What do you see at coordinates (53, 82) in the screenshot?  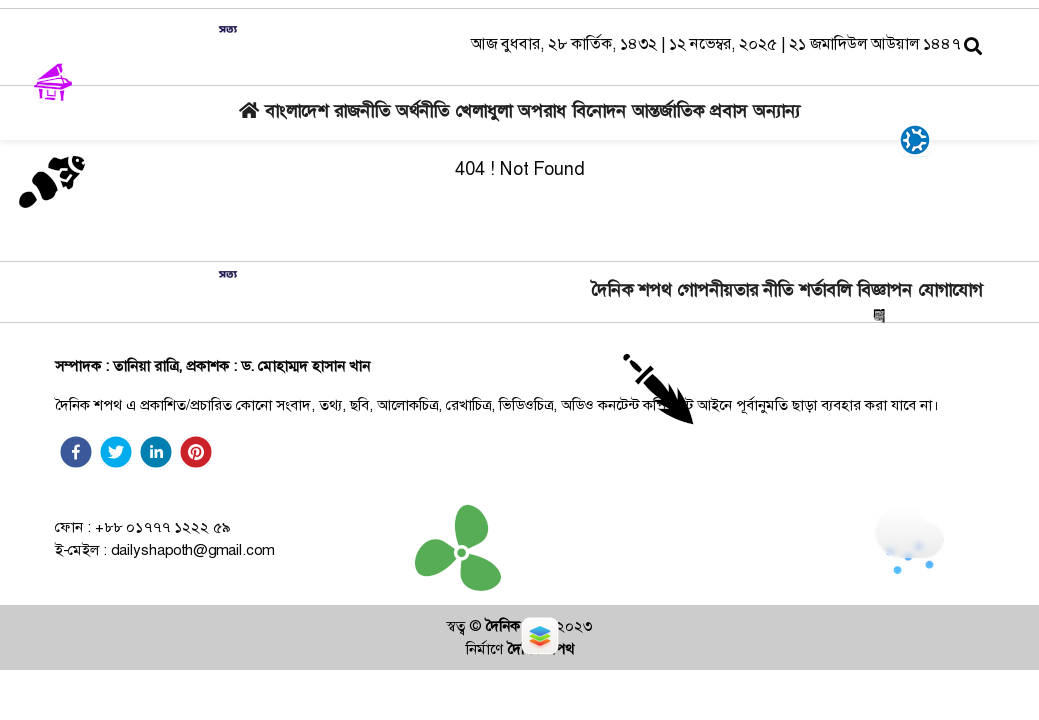 I see `access piano or keyboard instrument sounds` at bounding box center [53, 82].